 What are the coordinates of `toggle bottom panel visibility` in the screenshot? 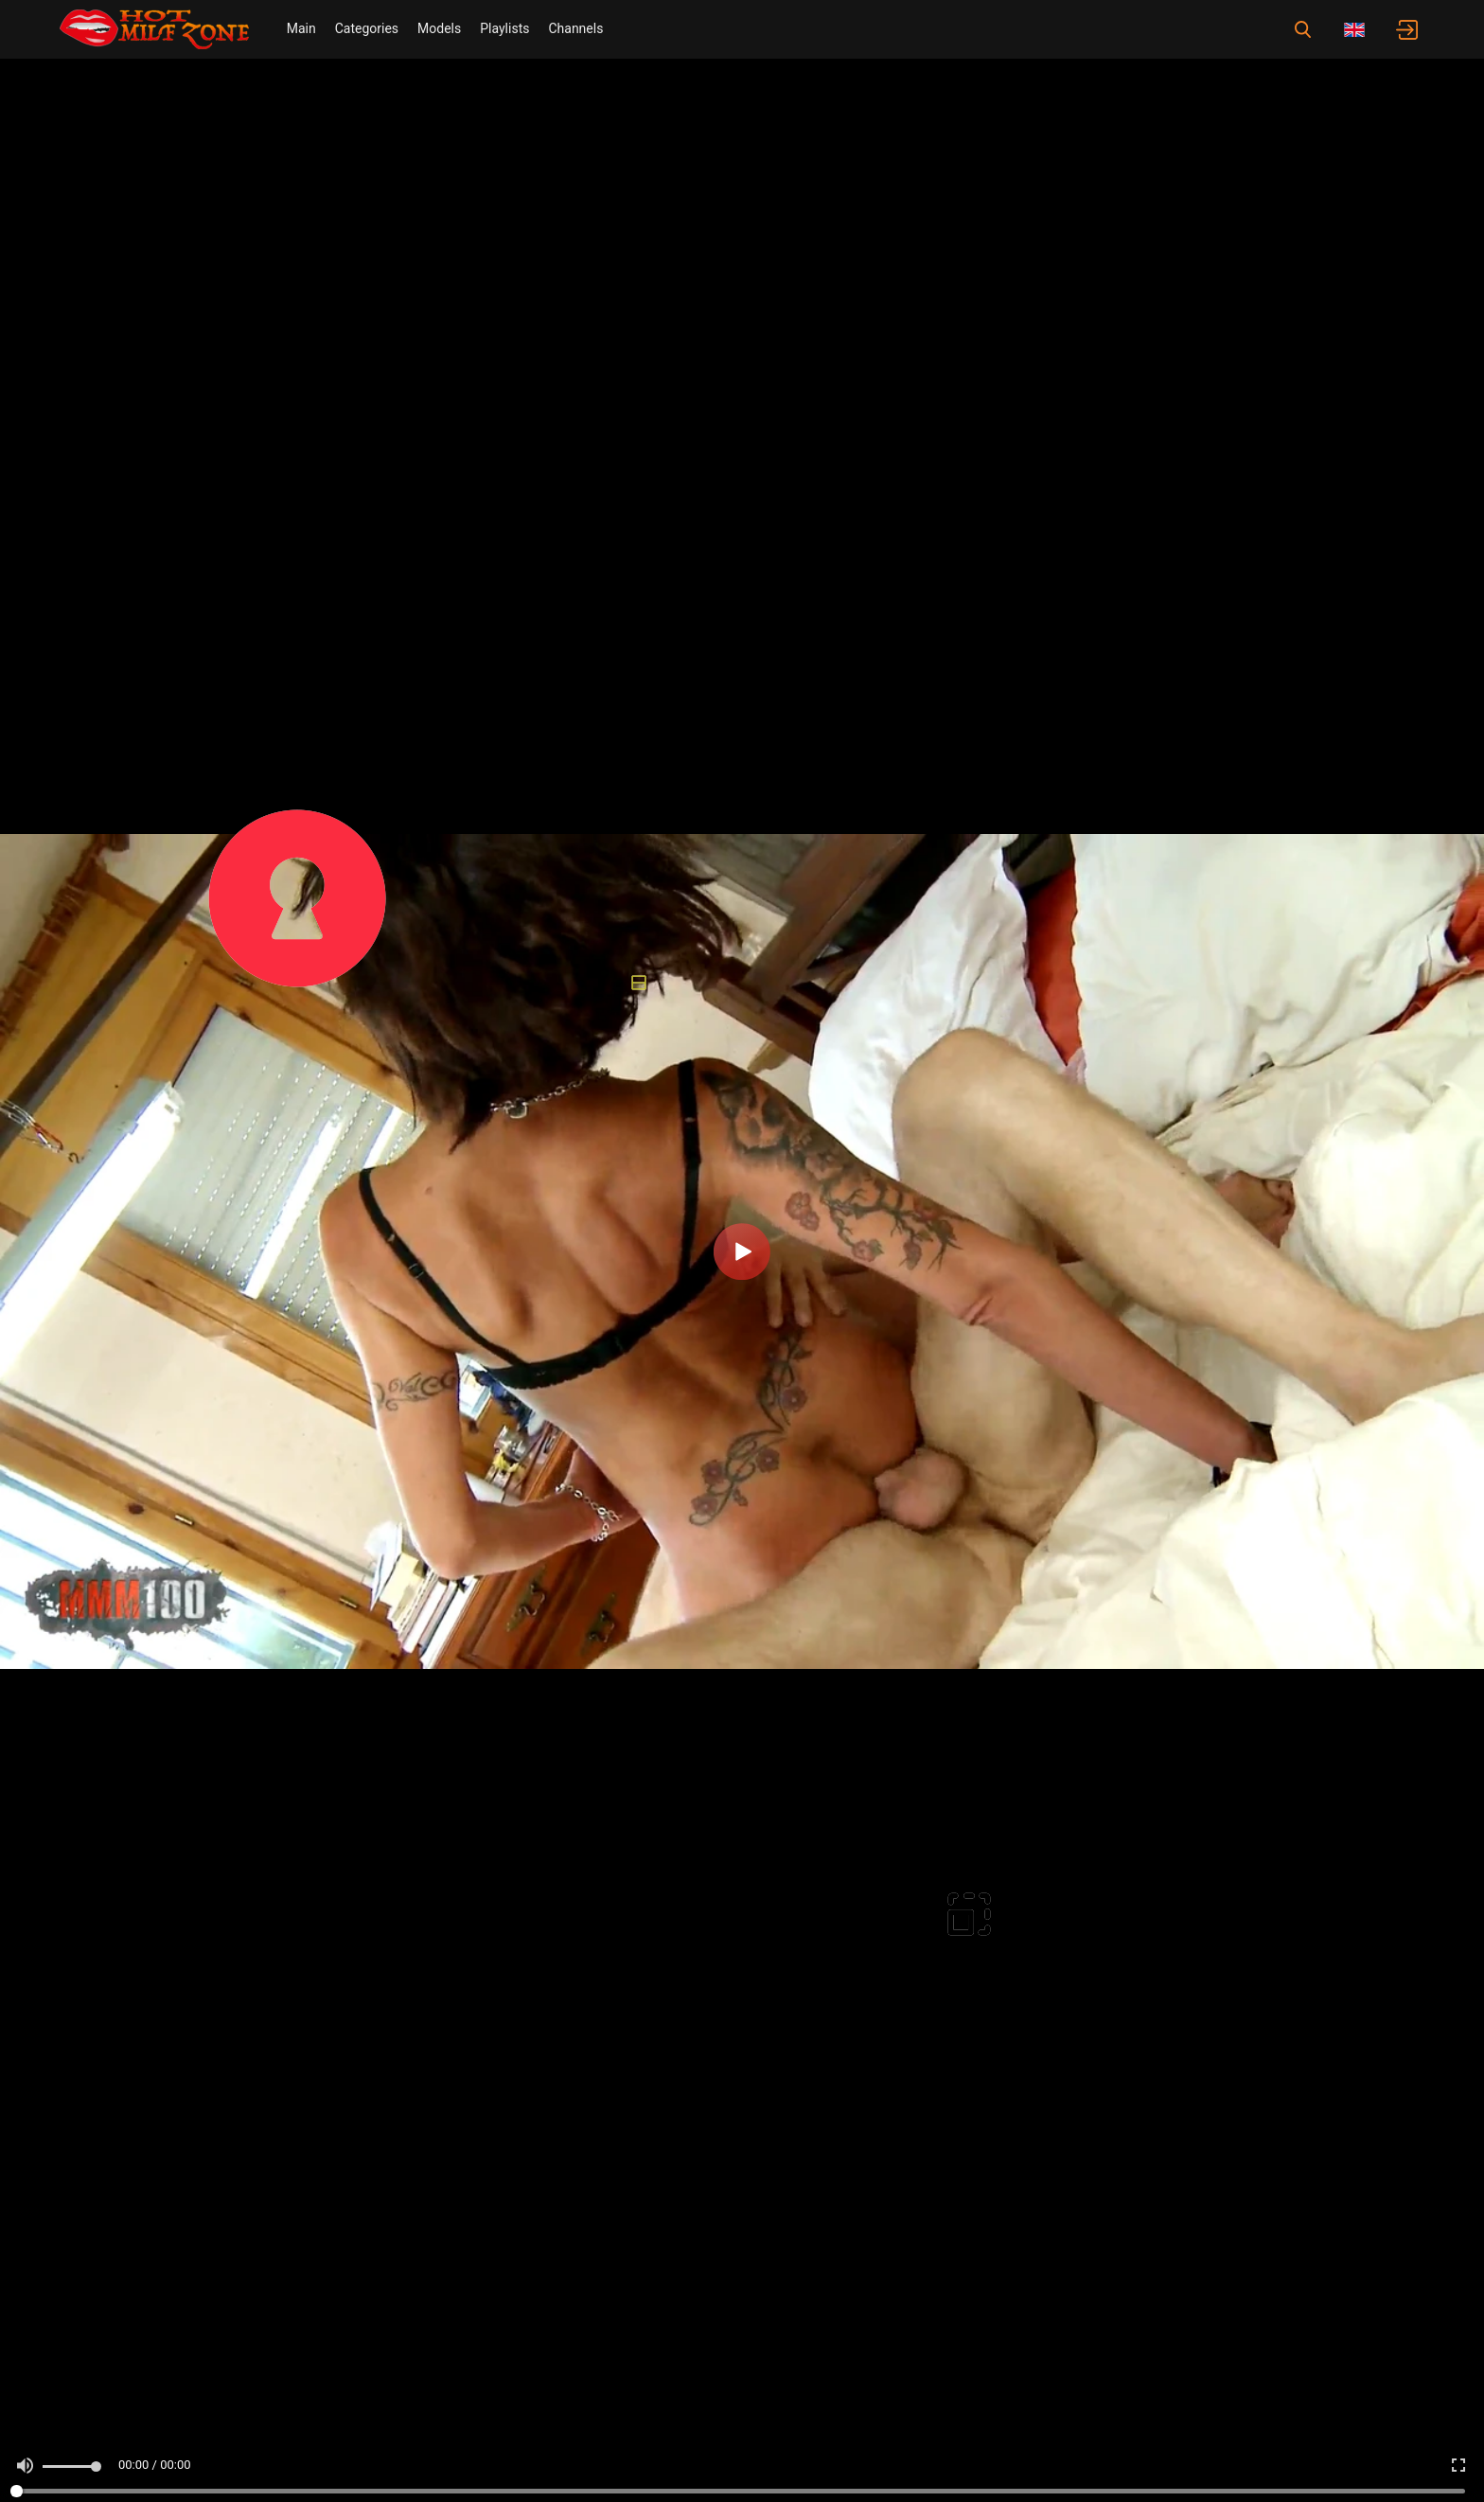 It's located at (639, 983).